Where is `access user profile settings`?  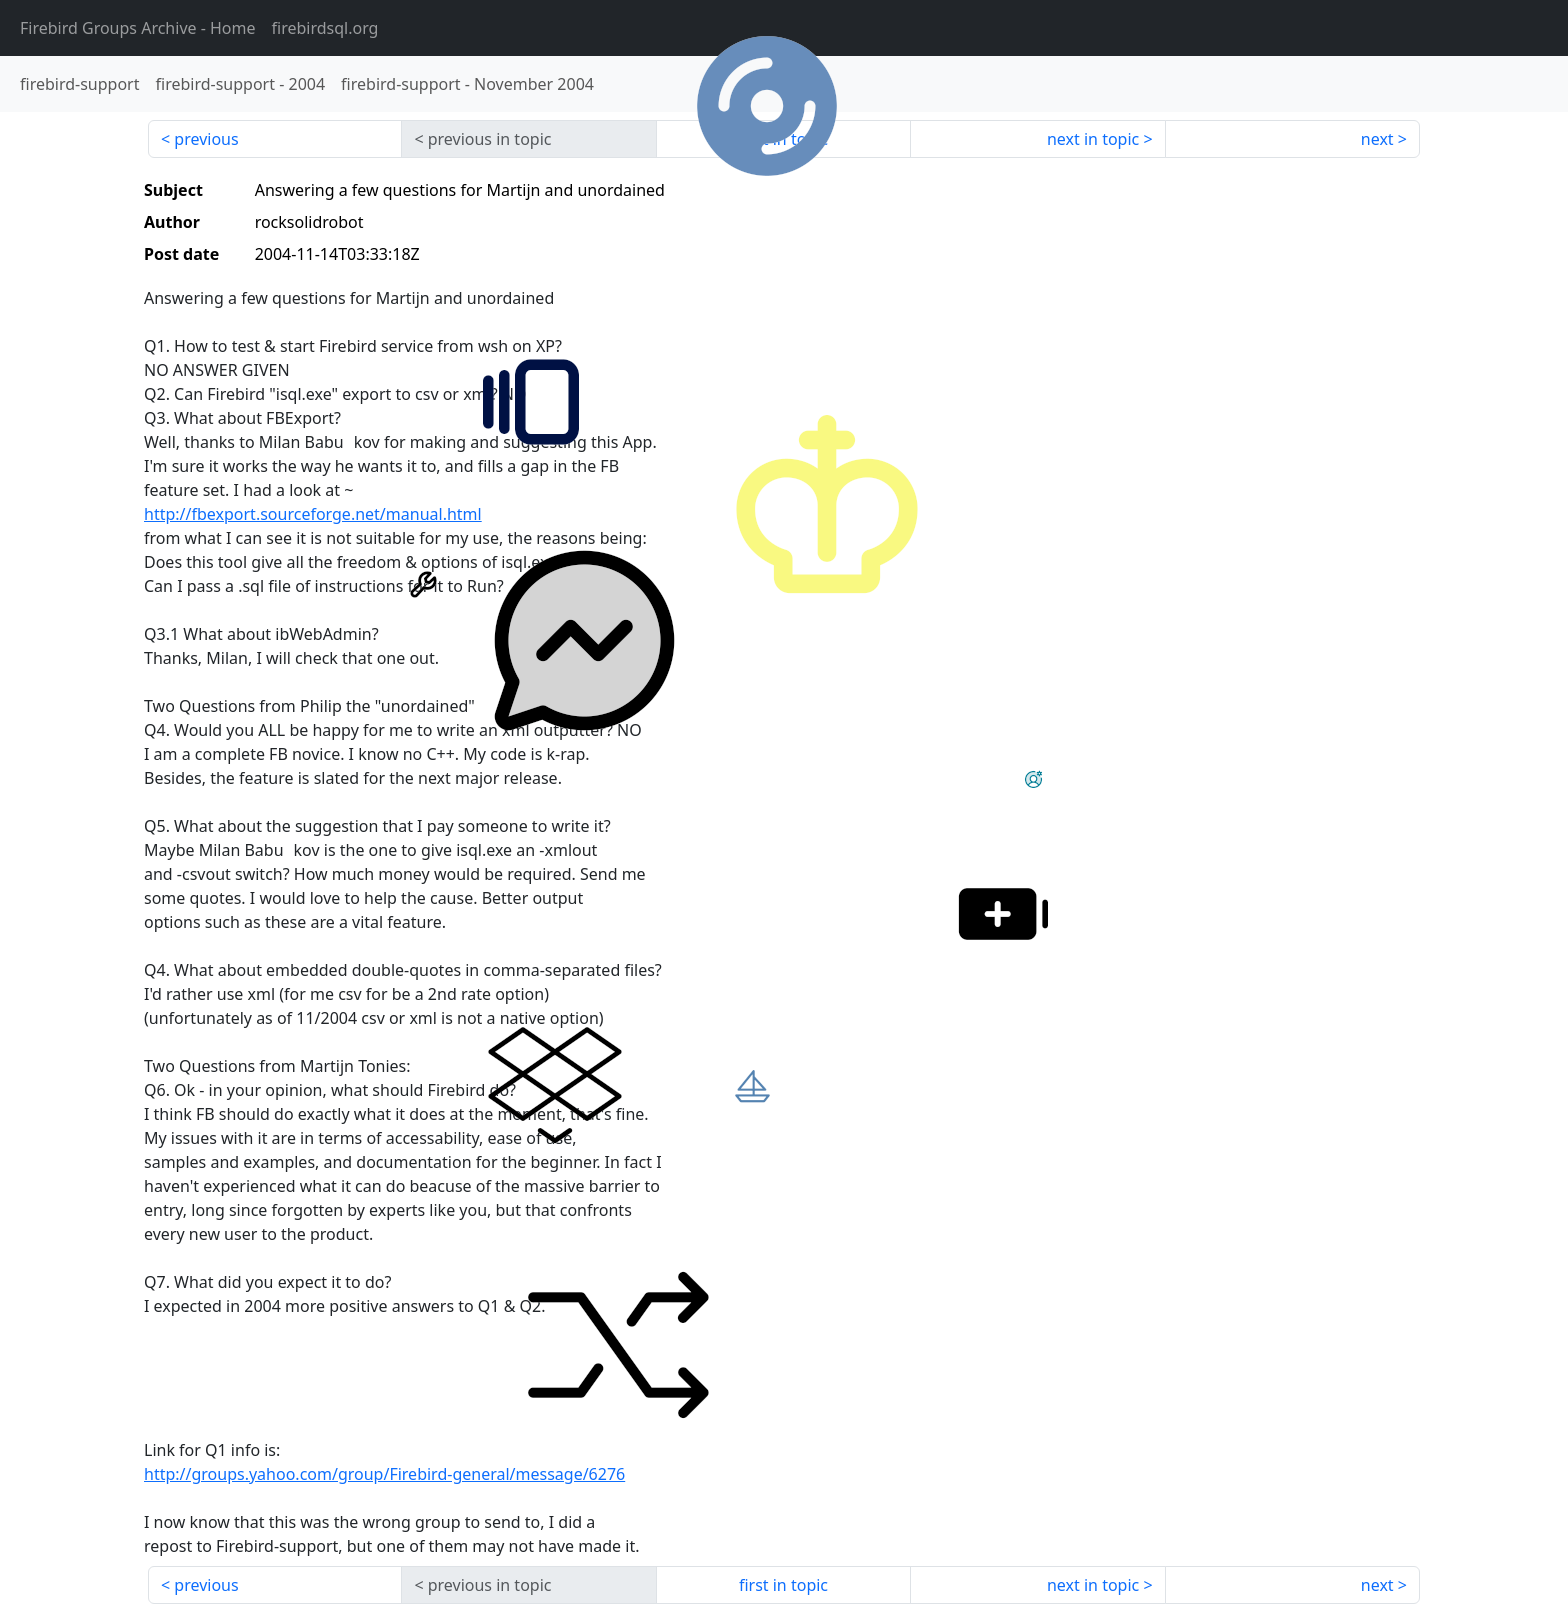 access user profile settings is located at coordinates (1033, 779).